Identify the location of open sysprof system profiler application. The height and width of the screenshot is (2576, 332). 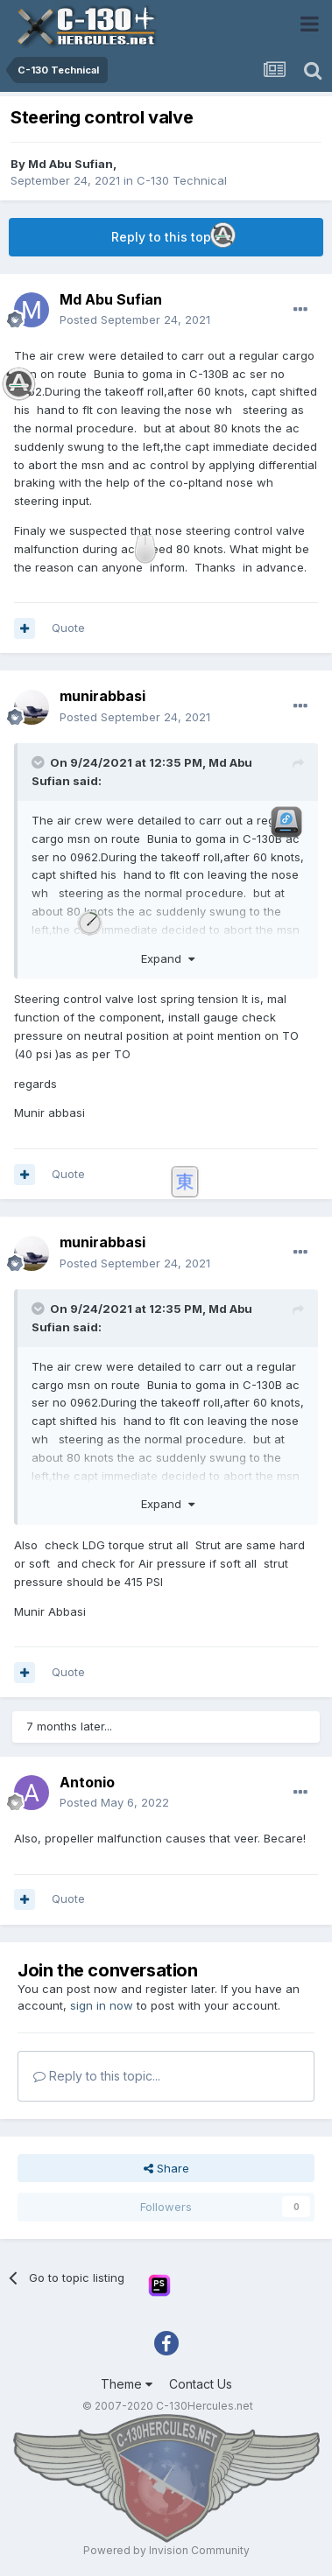
(89, 923).